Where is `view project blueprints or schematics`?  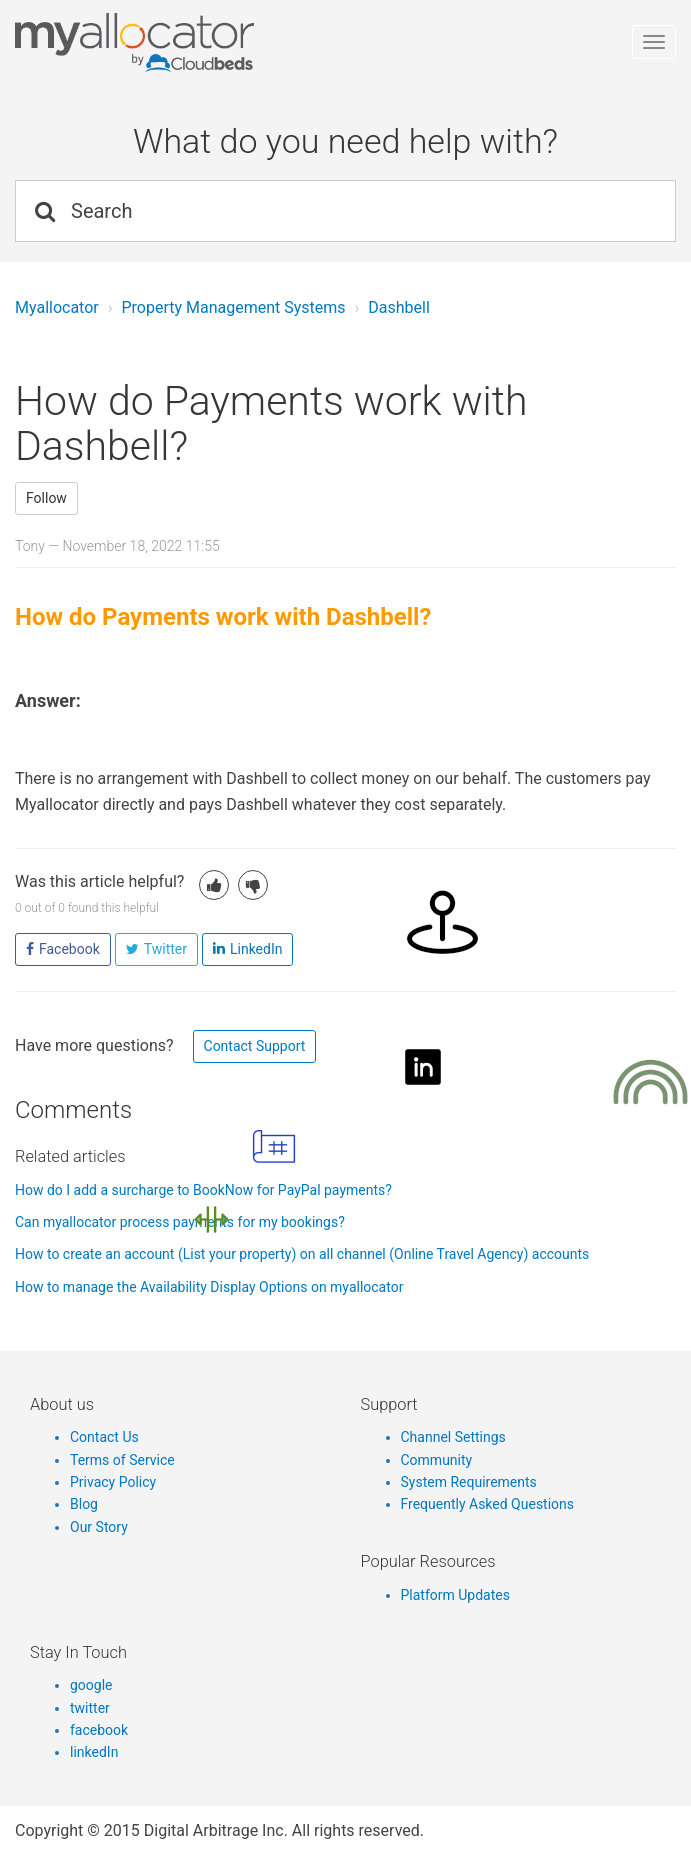 view project blueprints or schematics is located at coordinates (274, 1148).